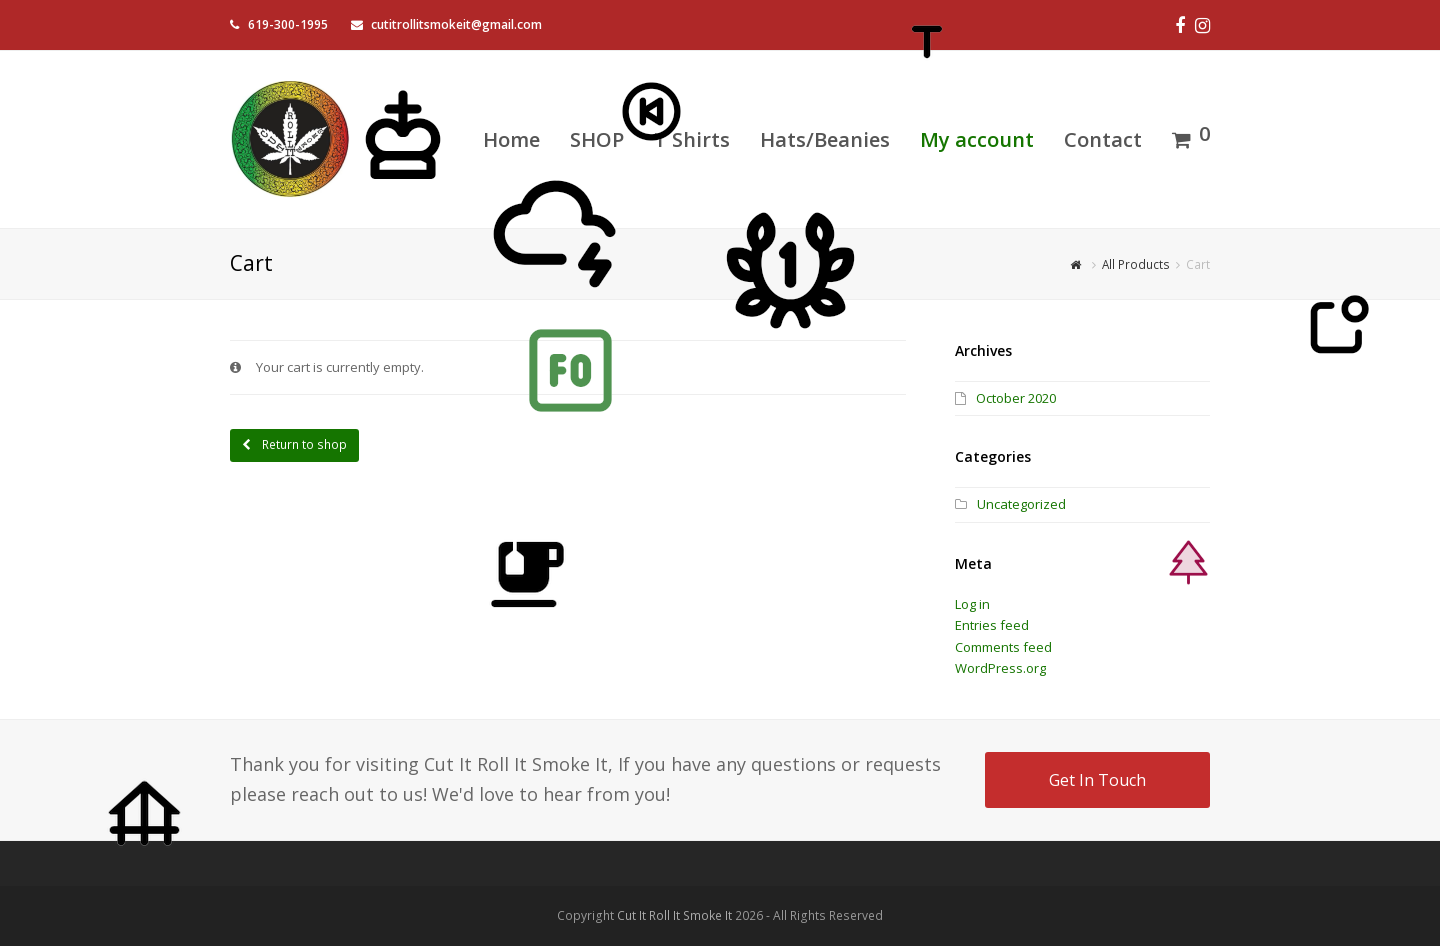 The image size is (1440, 946). I want to click on indicates first place or winner status, so click(790, 270).